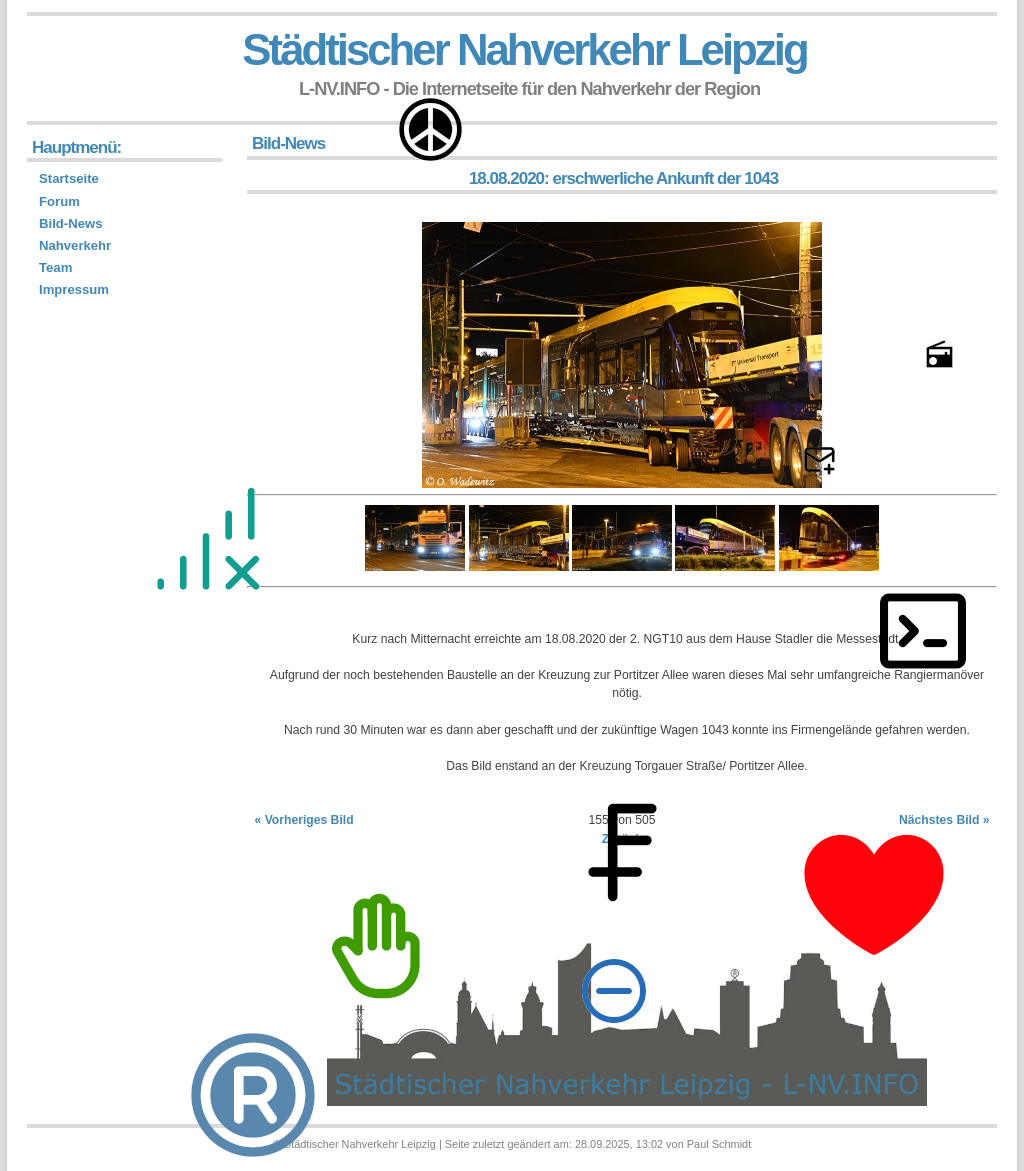 The height and width of the screenshot is (1171, 1024). What do you see at coordinates (923, 631) in the screenshot?
I see `open the command line terminal` at bounding box center [923, 631].